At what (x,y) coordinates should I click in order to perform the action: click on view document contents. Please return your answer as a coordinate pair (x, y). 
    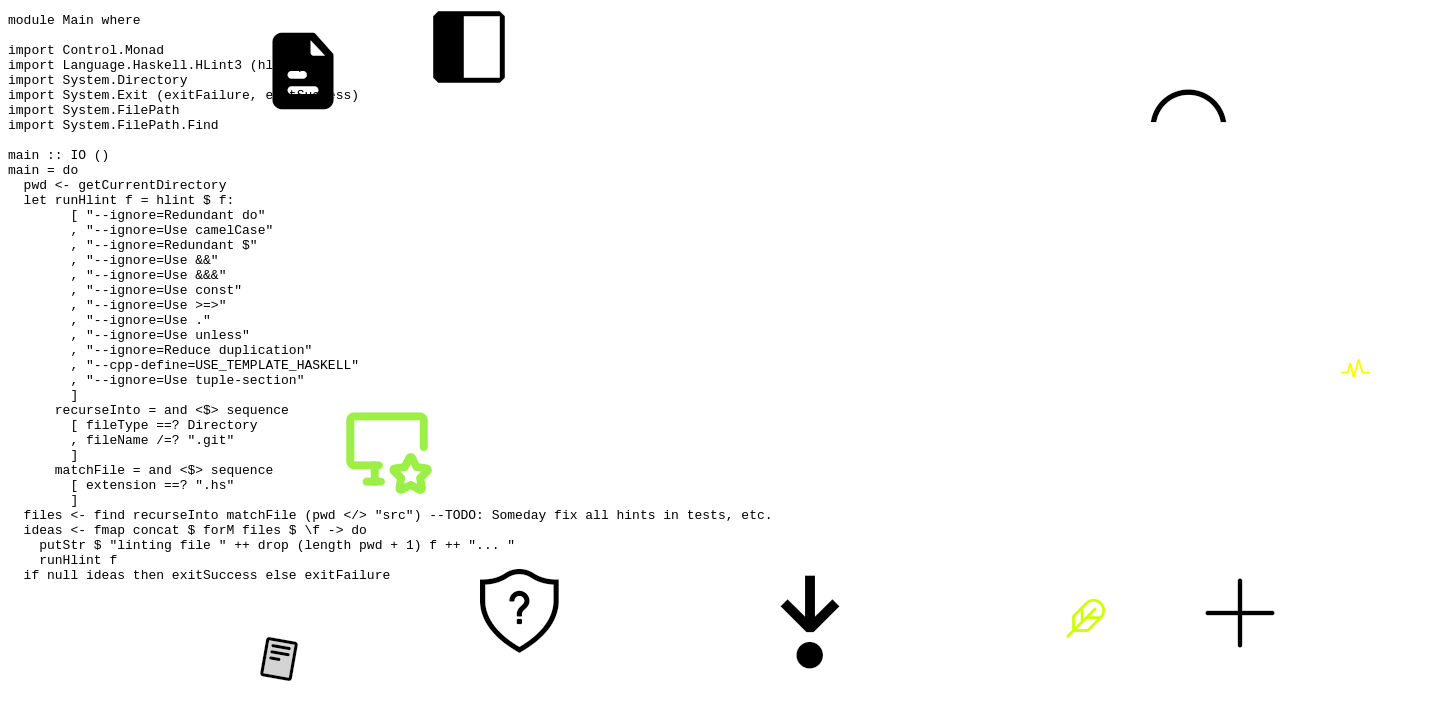
    Looking at the image, I should click on (303, 71).